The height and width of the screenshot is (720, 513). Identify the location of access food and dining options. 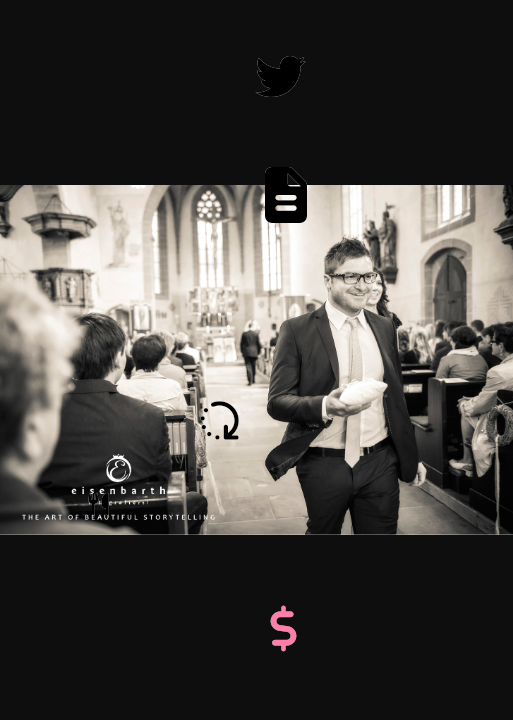
(99, 504).